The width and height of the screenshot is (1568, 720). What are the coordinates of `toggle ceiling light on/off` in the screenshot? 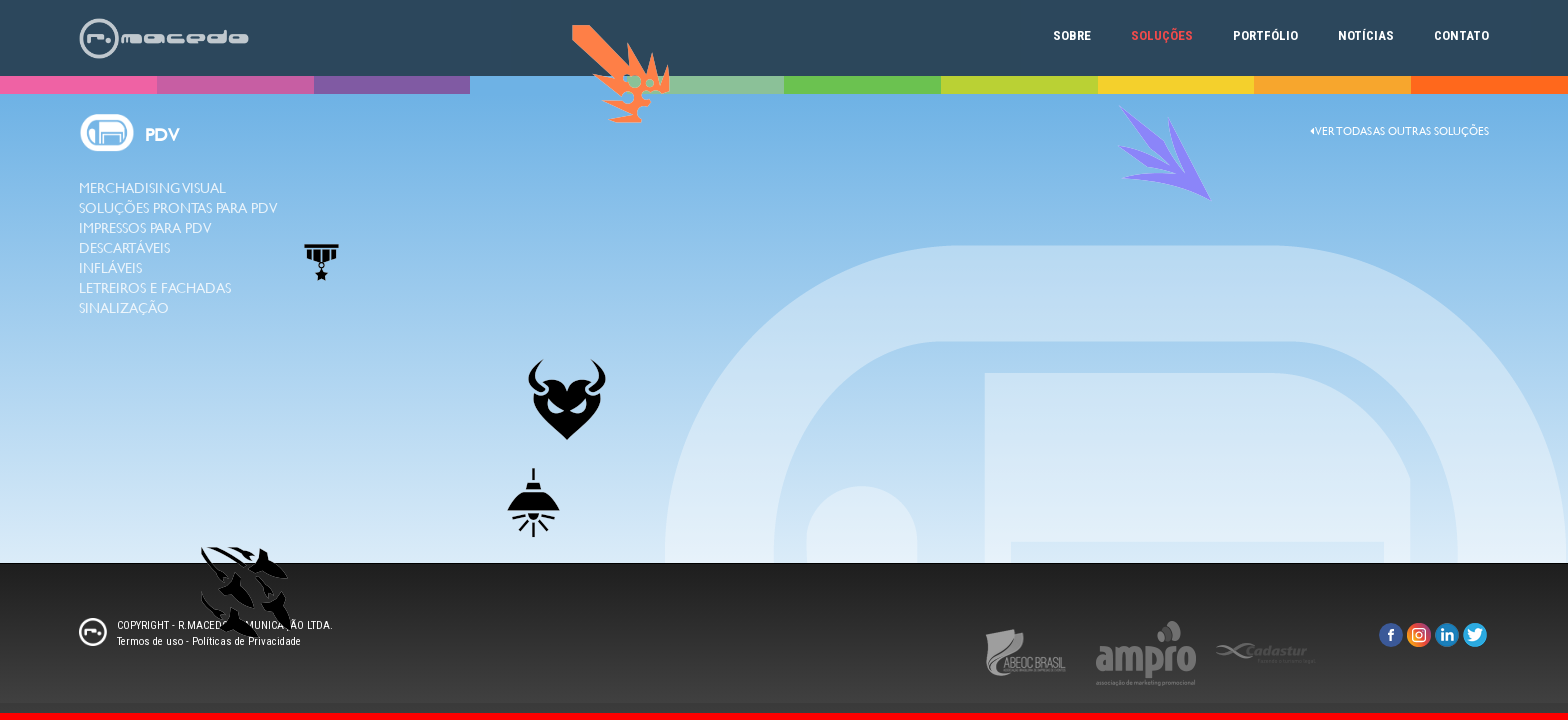 It's located at (533, 502).